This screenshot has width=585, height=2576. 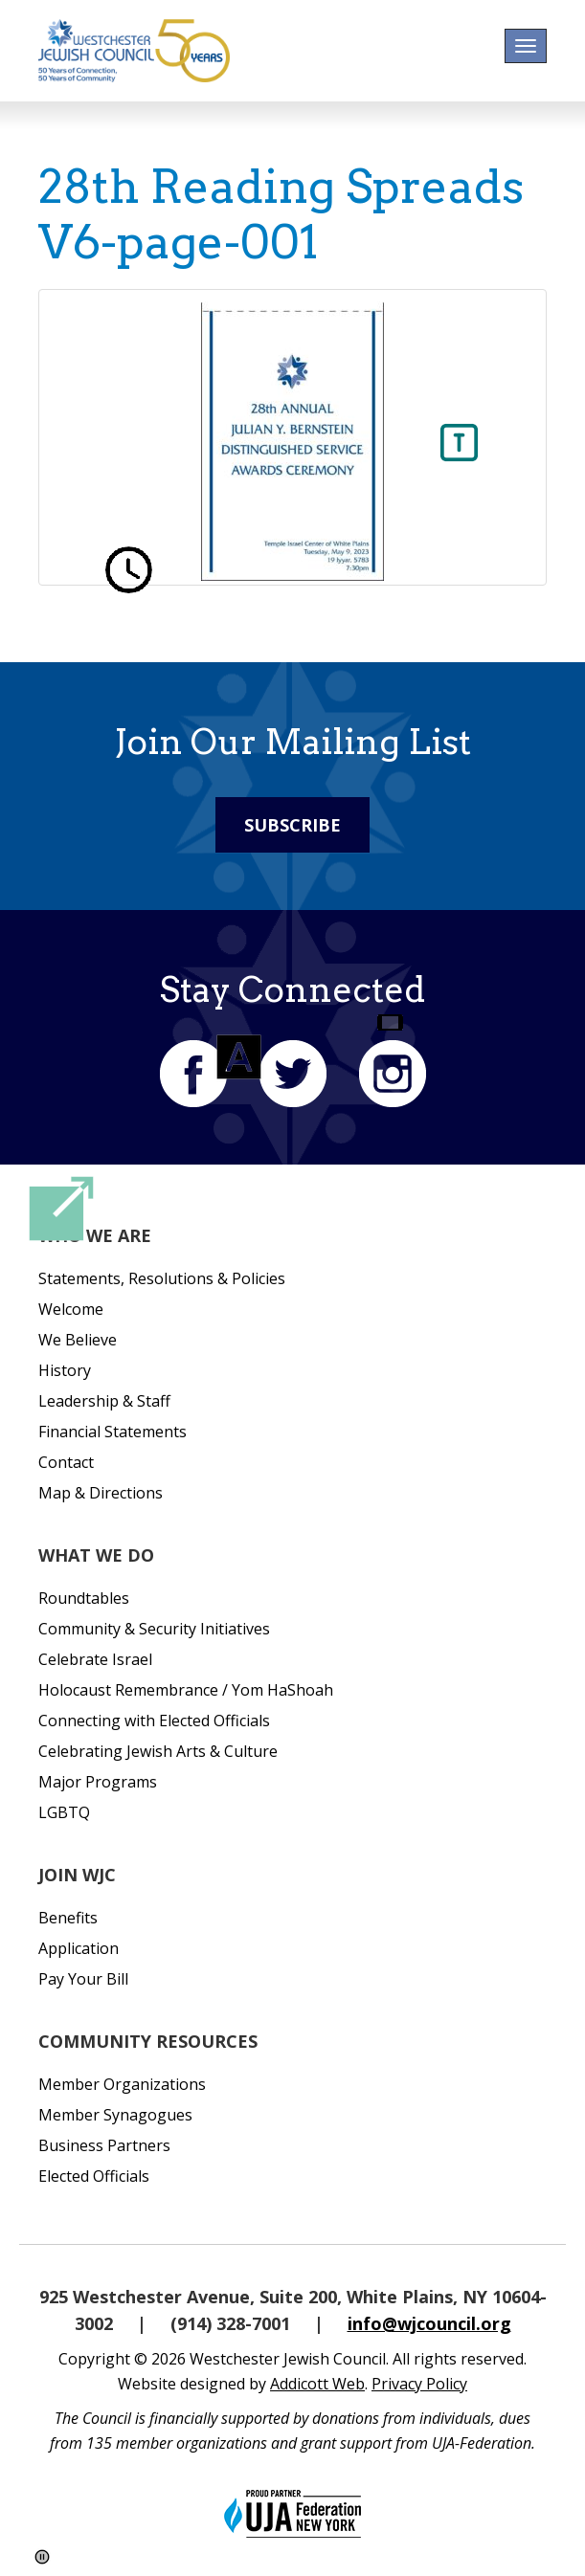 What do you see at coordinates (61, 1209) in the screenshot?
I see `open link in new tab or window` at bounding box center [61, 1209].